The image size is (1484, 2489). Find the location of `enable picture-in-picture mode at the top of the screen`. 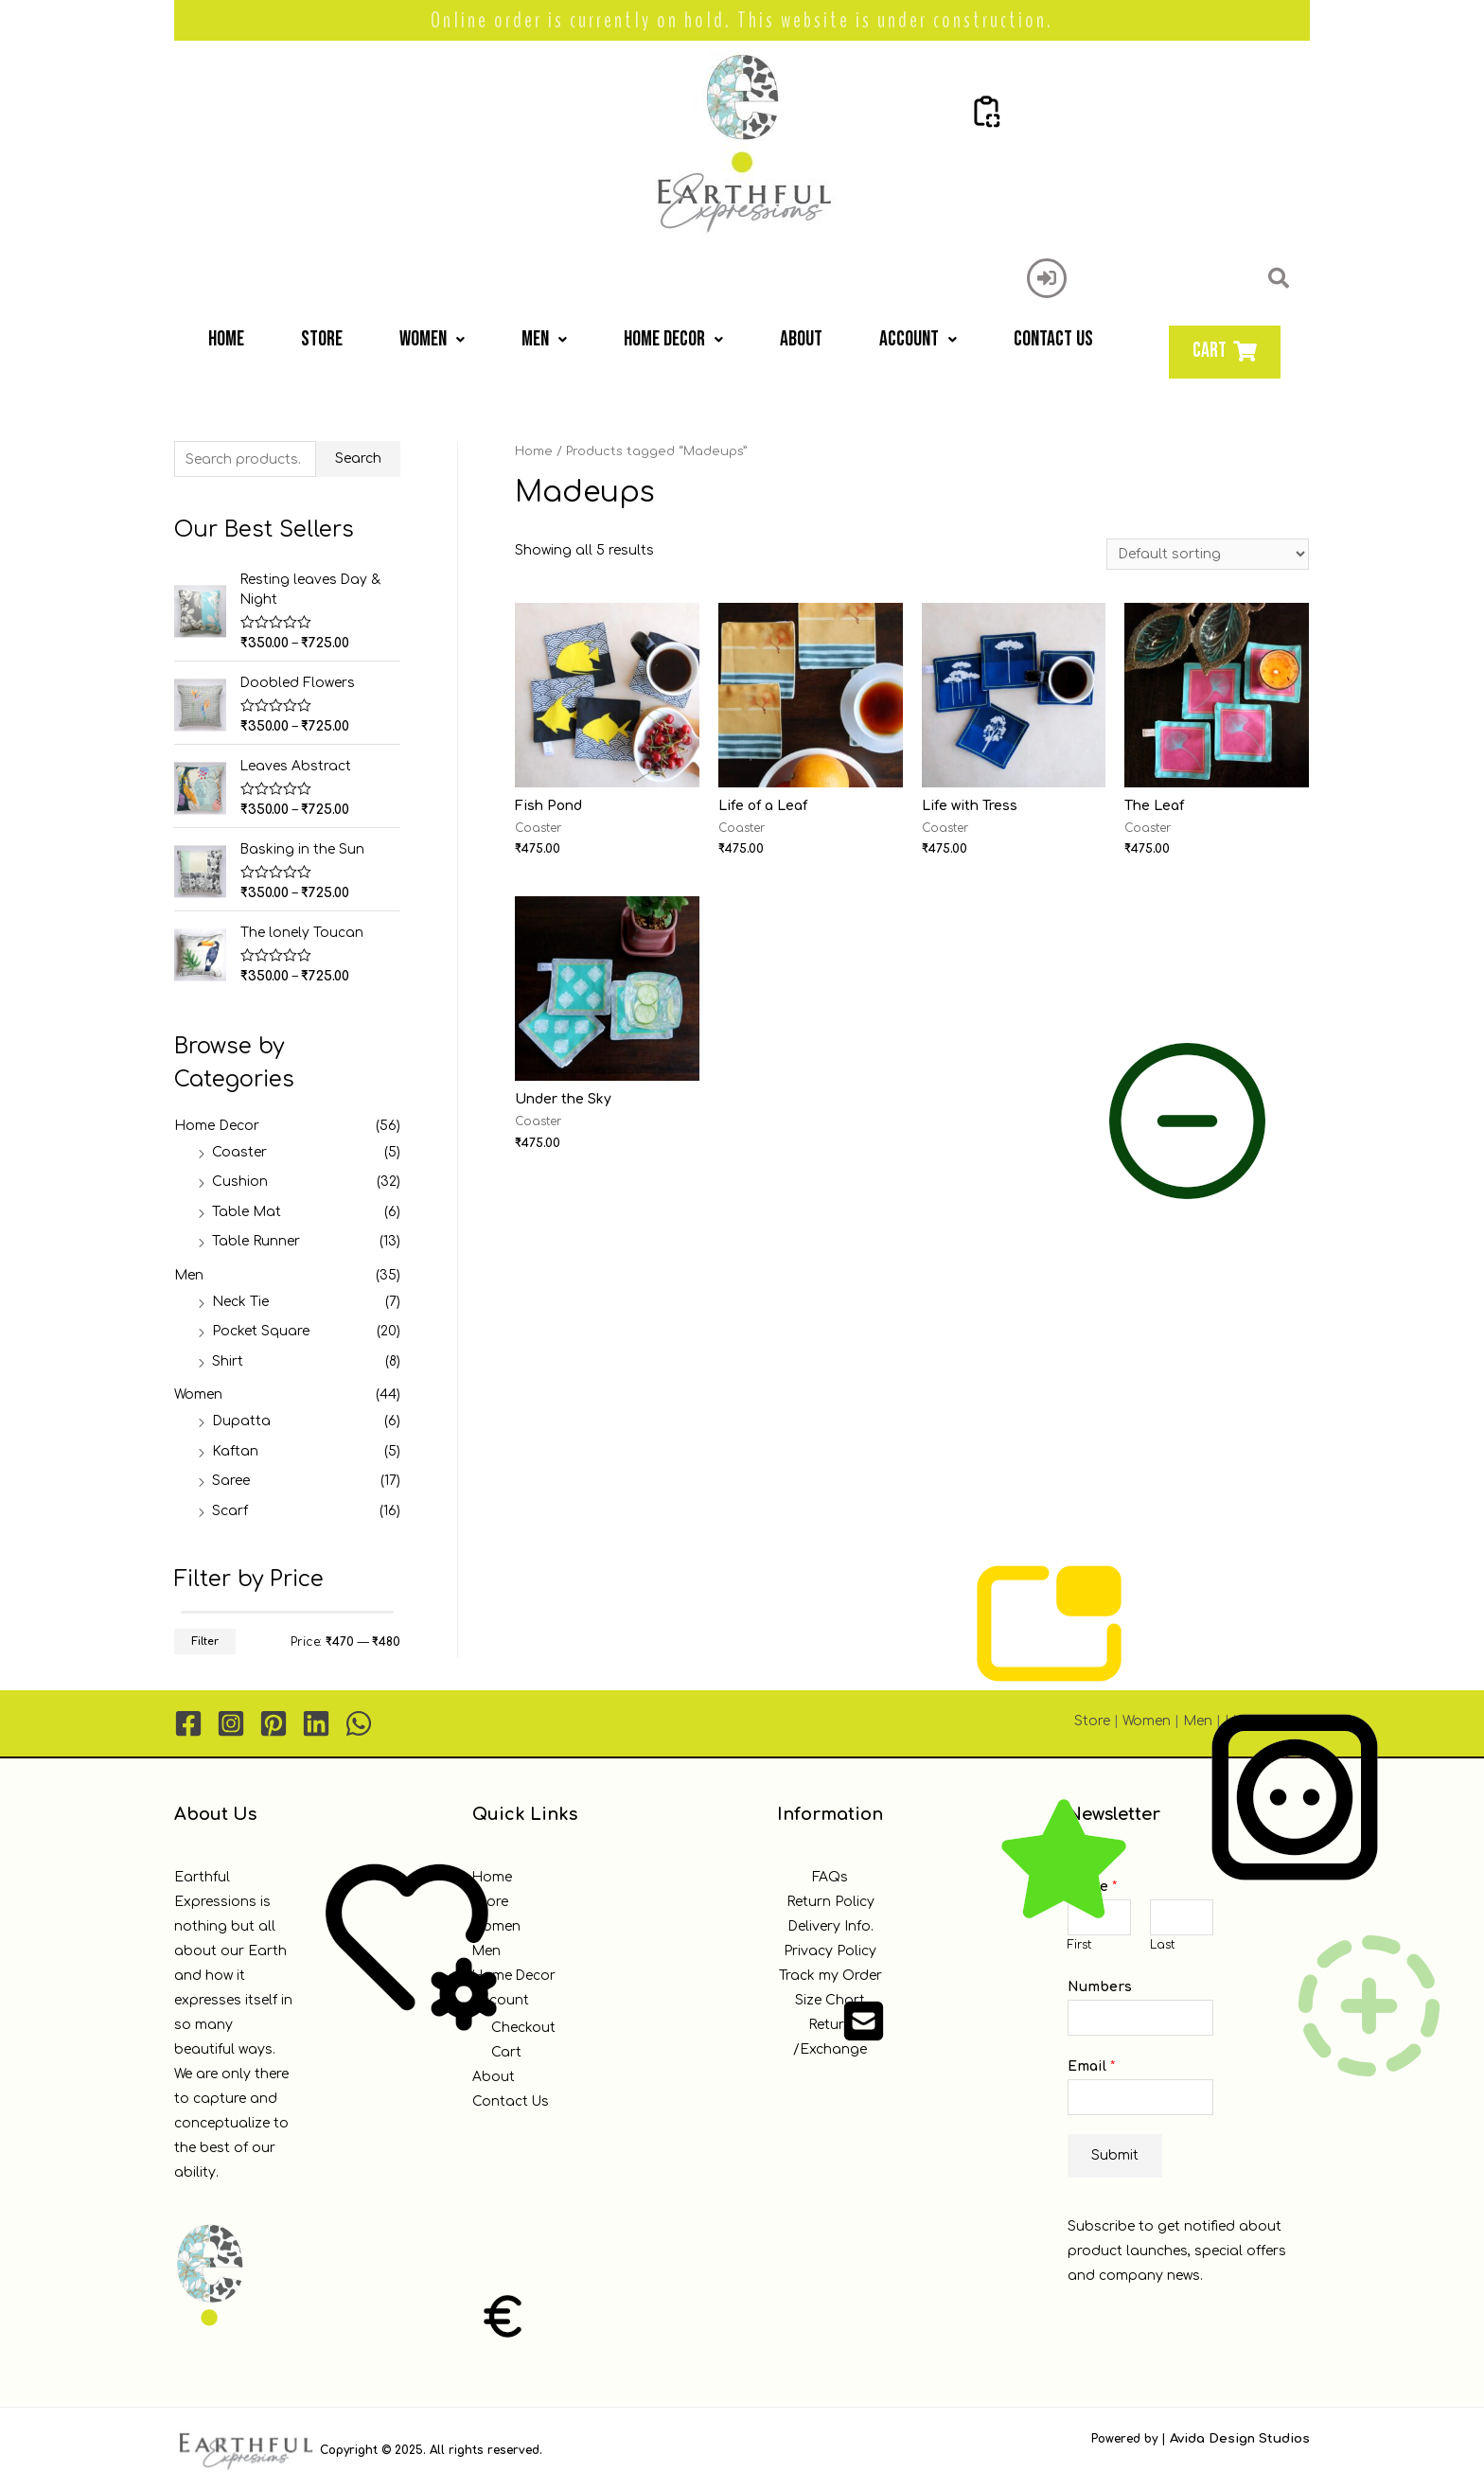

enable picture-in-picture mode at the top of the screen is located at coordinates (1049, 1623).